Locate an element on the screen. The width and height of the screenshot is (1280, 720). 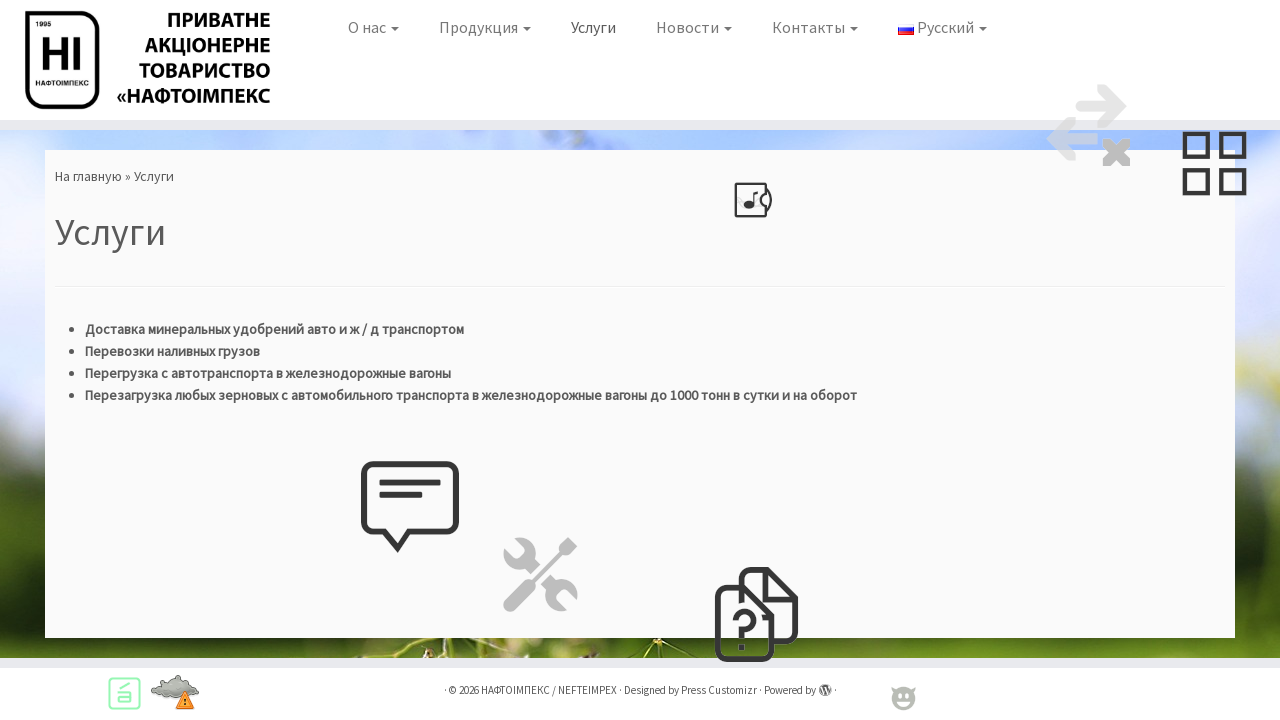
open elisa music player is located at coordinates (752, 200).